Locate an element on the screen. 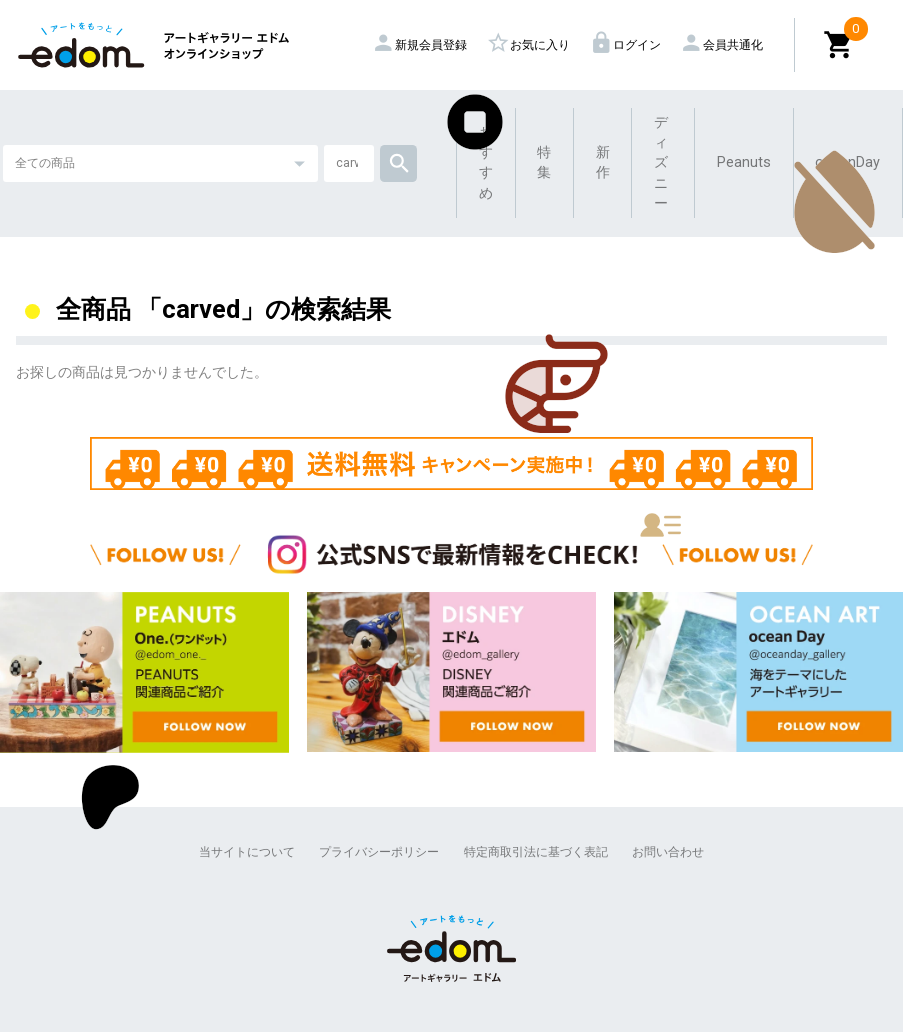  stop media playback is located at coordinates (475, 122).